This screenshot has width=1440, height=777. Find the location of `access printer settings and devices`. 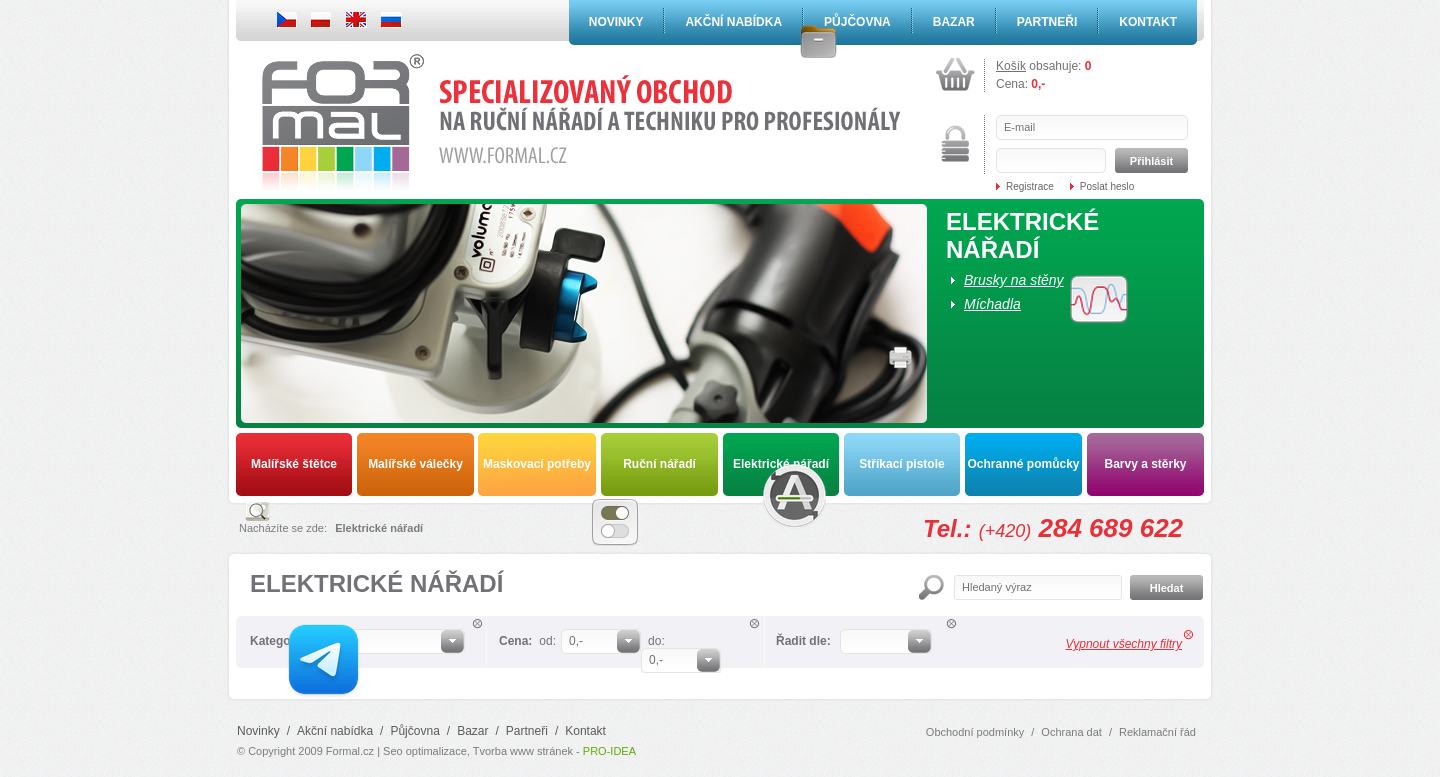

access printer settings and devices is located at coordinates (900, 357).